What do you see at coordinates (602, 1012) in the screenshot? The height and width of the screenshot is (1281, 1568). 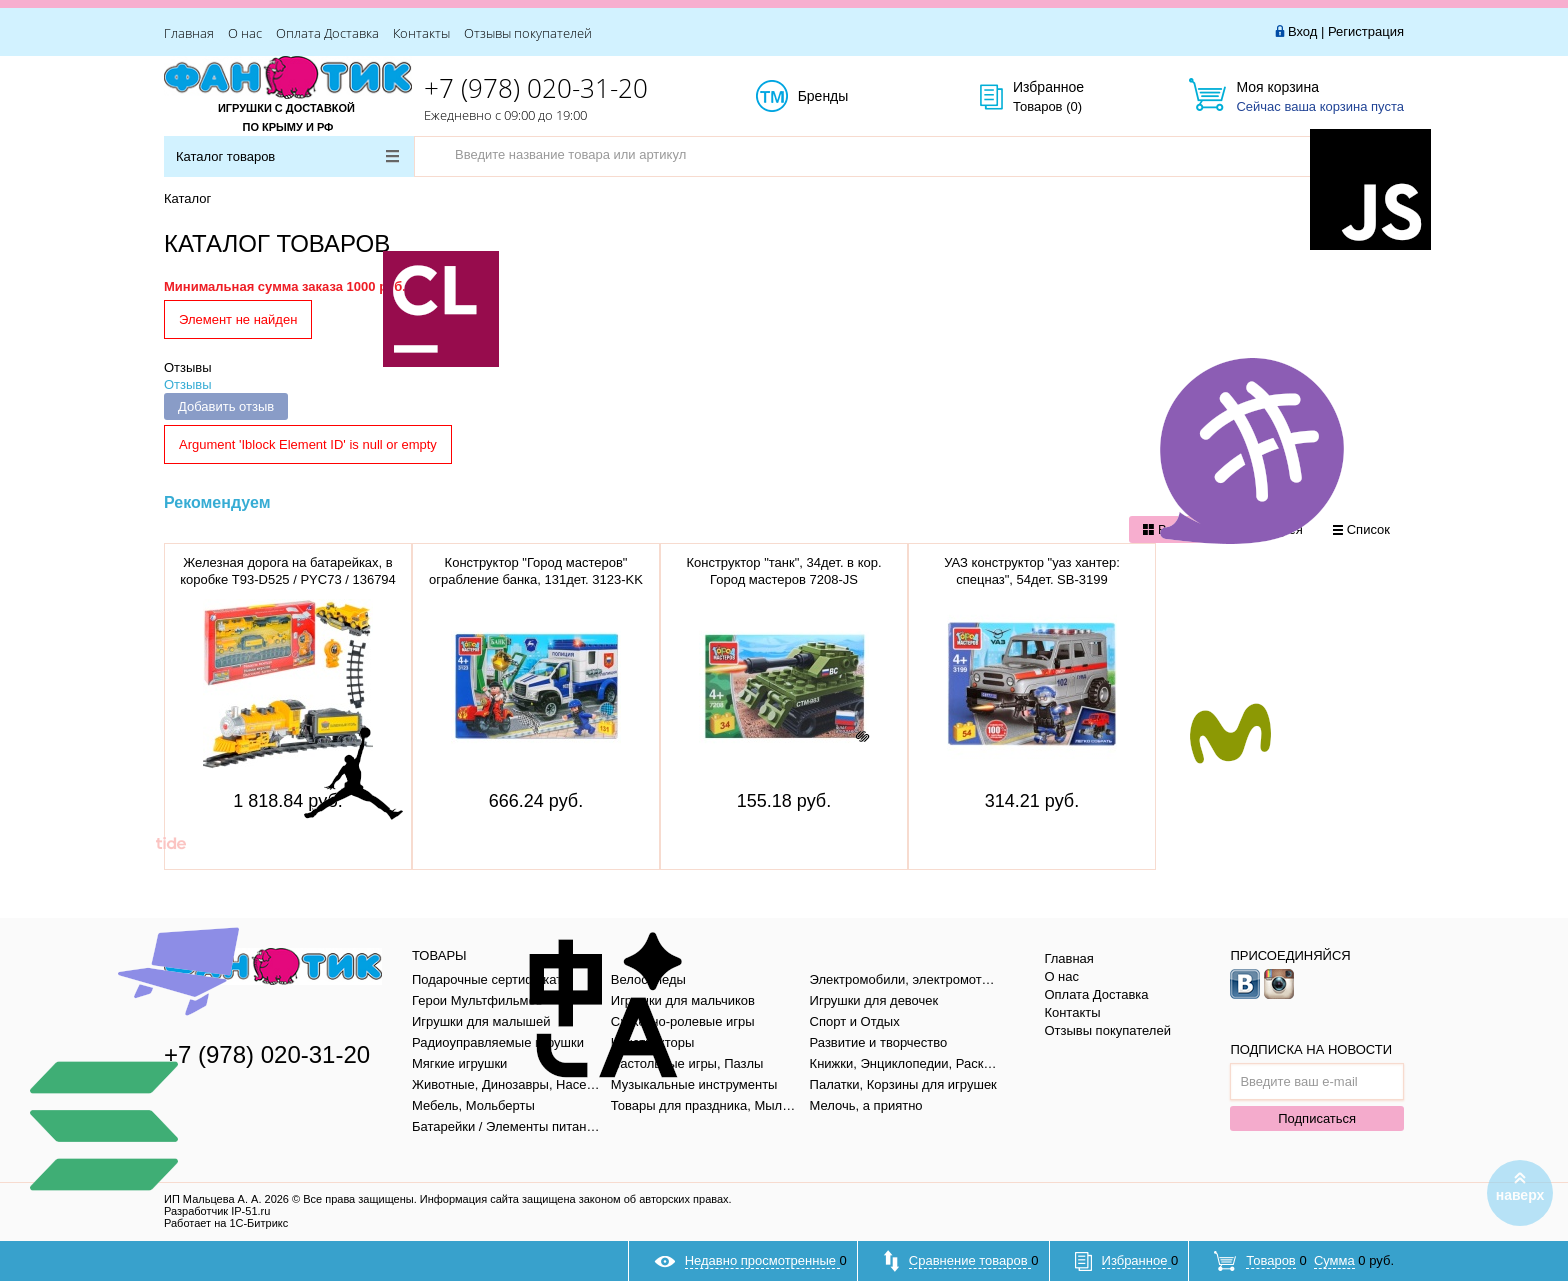 I see `translate text using AI` at bounding box center [602, 1012].